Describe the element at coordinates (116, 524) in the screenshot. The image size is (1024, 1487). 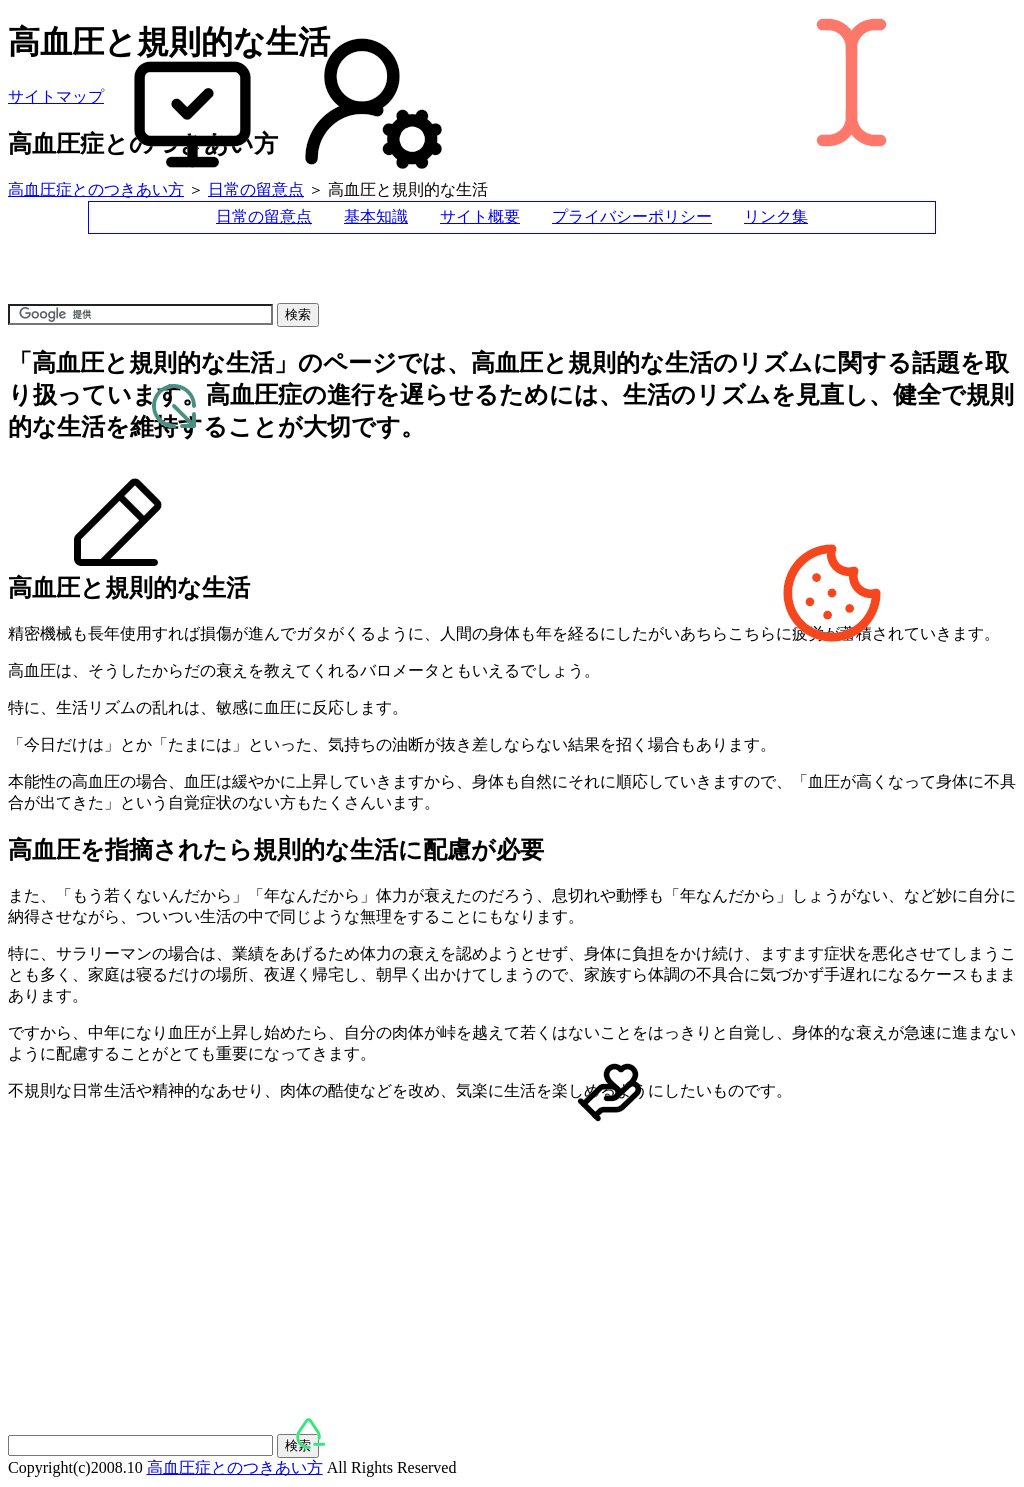
I see `edit text or content` at that location.